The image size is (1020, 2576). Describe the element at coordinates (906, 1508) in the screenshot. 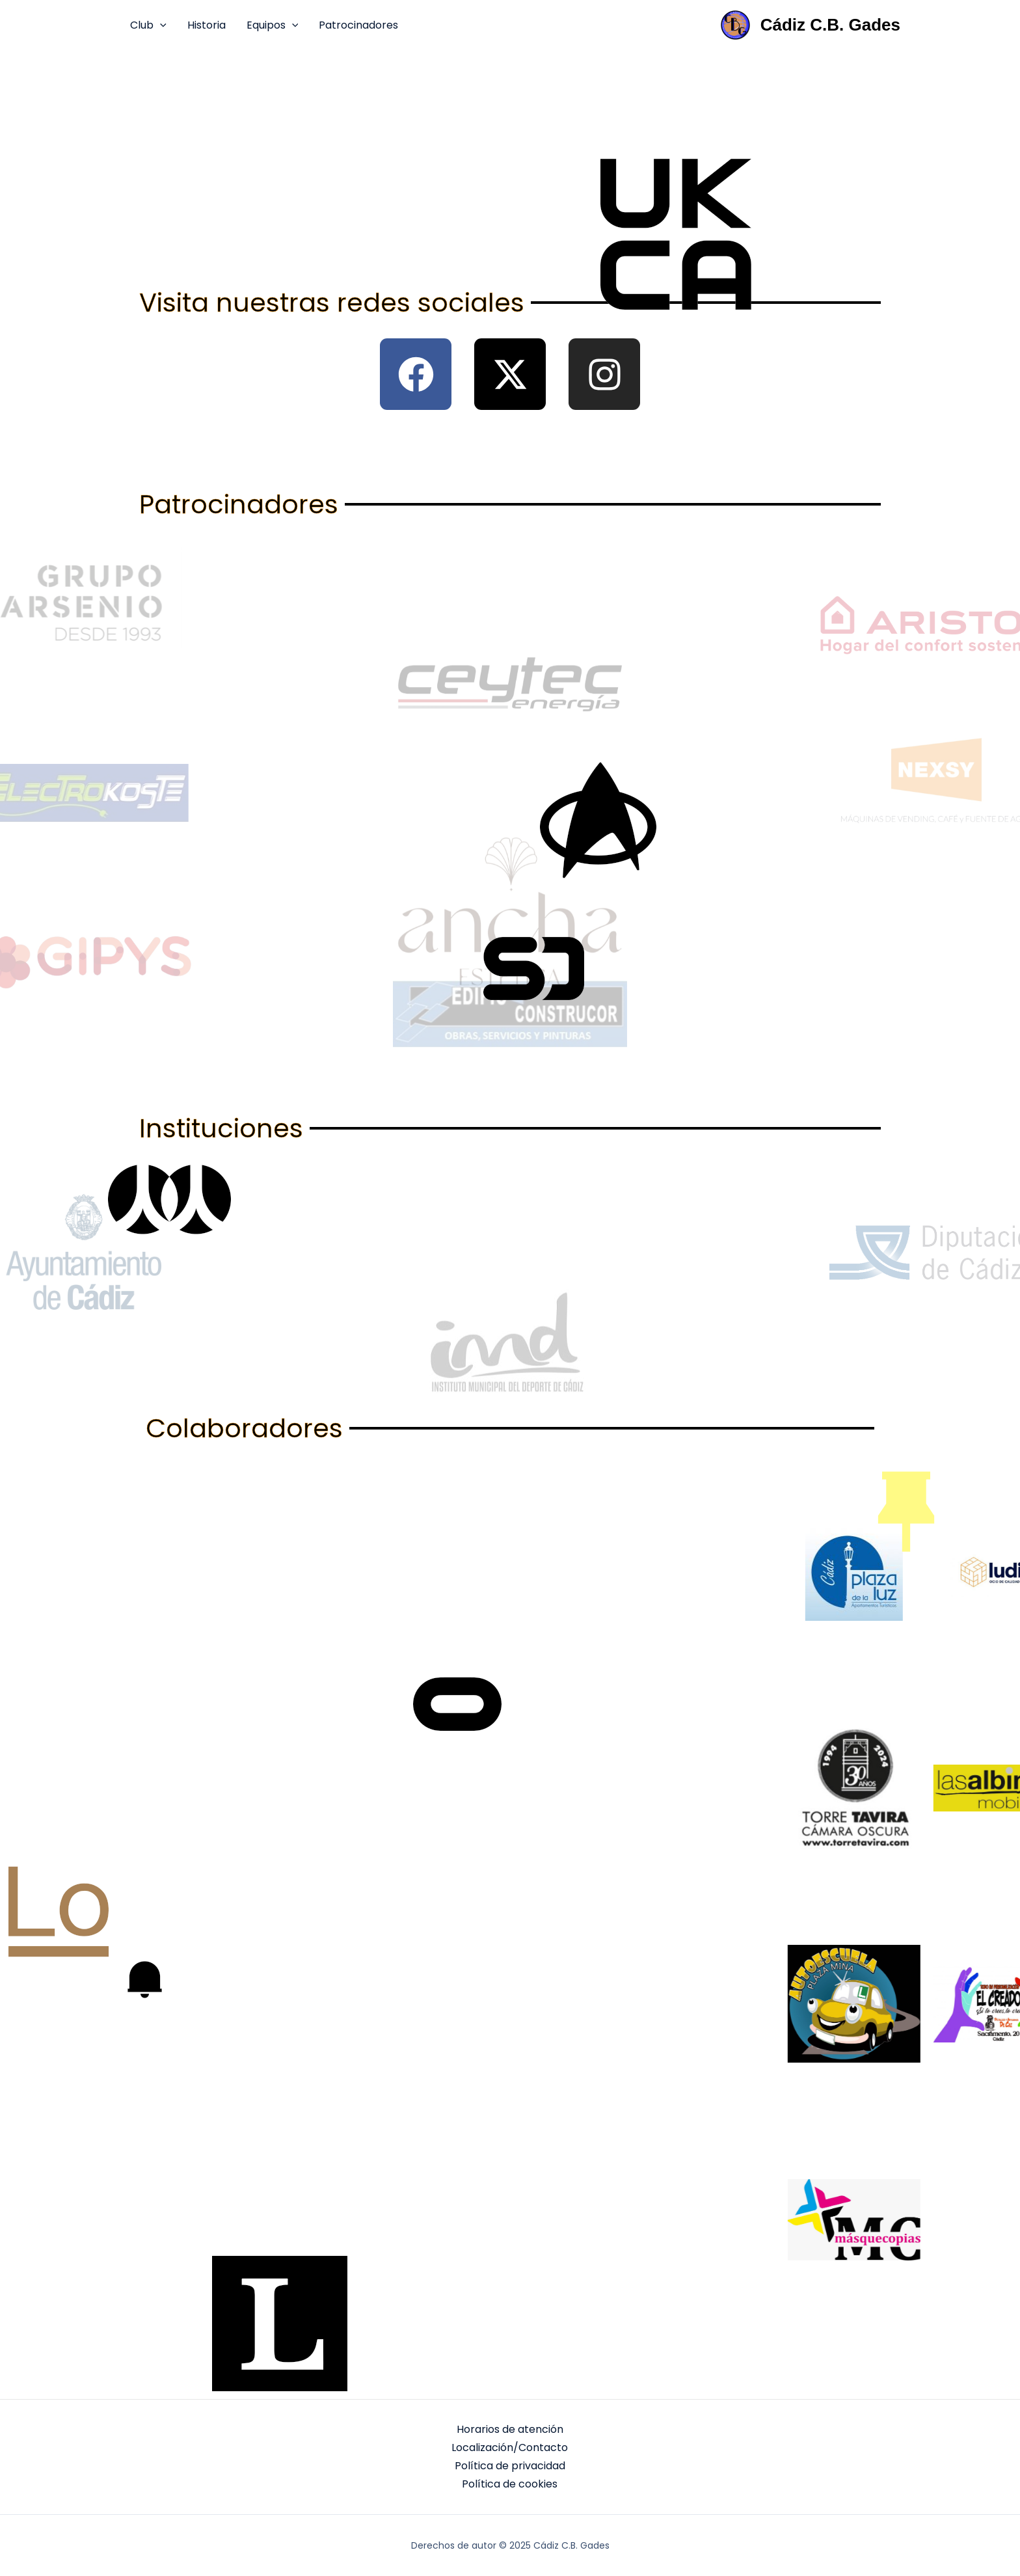

I see `pin an item to keep it visible` at that location.